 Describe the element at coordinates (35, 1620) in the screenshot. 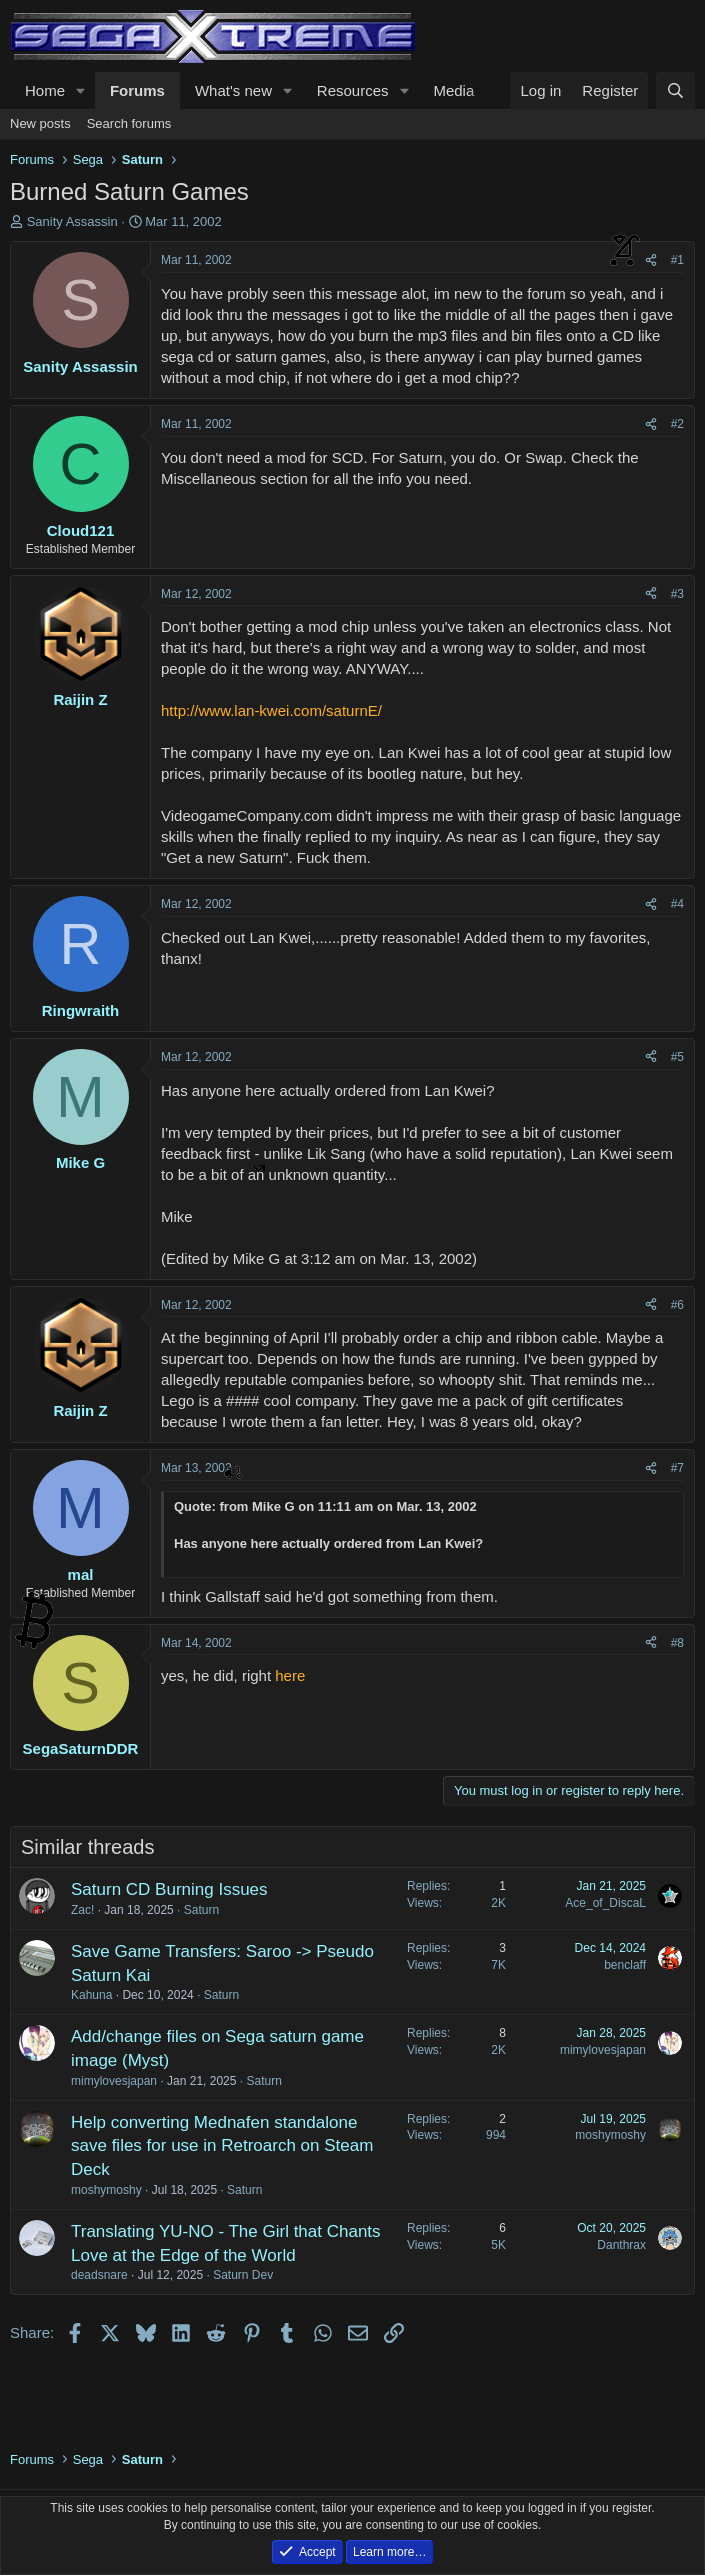

I see `view bitcoin wallet or balance` at that location.